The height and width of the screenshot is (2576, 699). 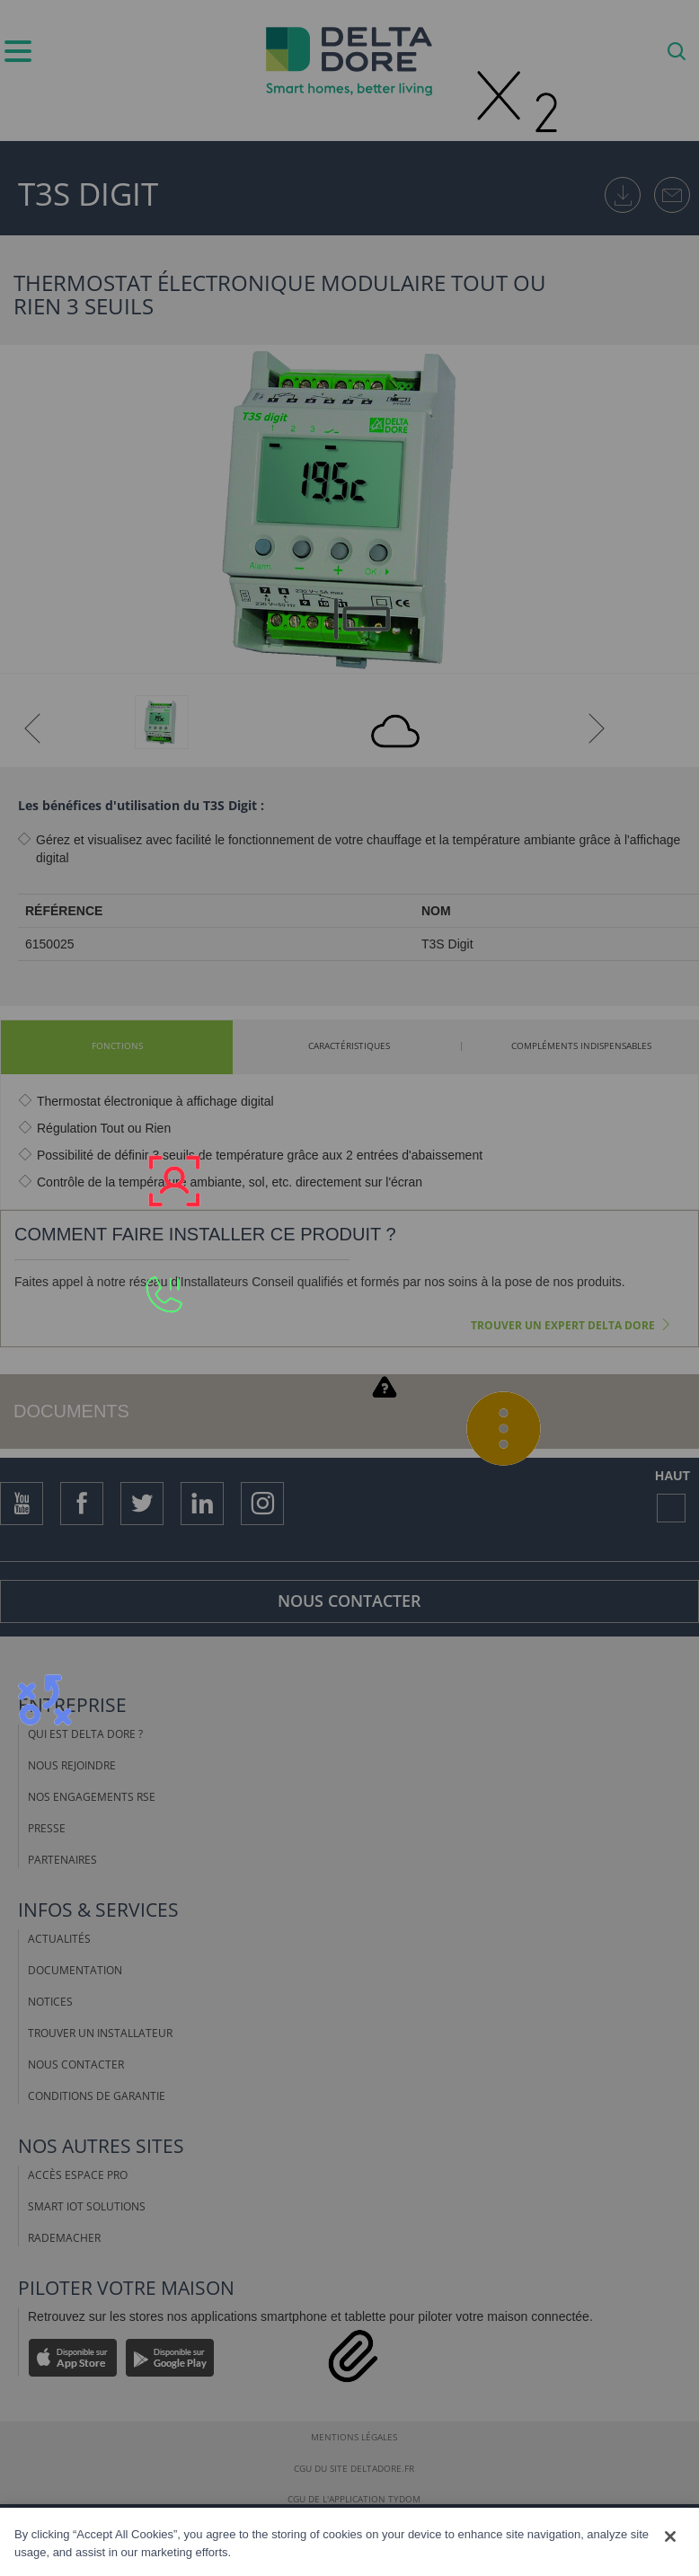 What do you see at coordinates (361, 619) in the screenshot?
I see `align content to the left` at bounding box center [361, 619].